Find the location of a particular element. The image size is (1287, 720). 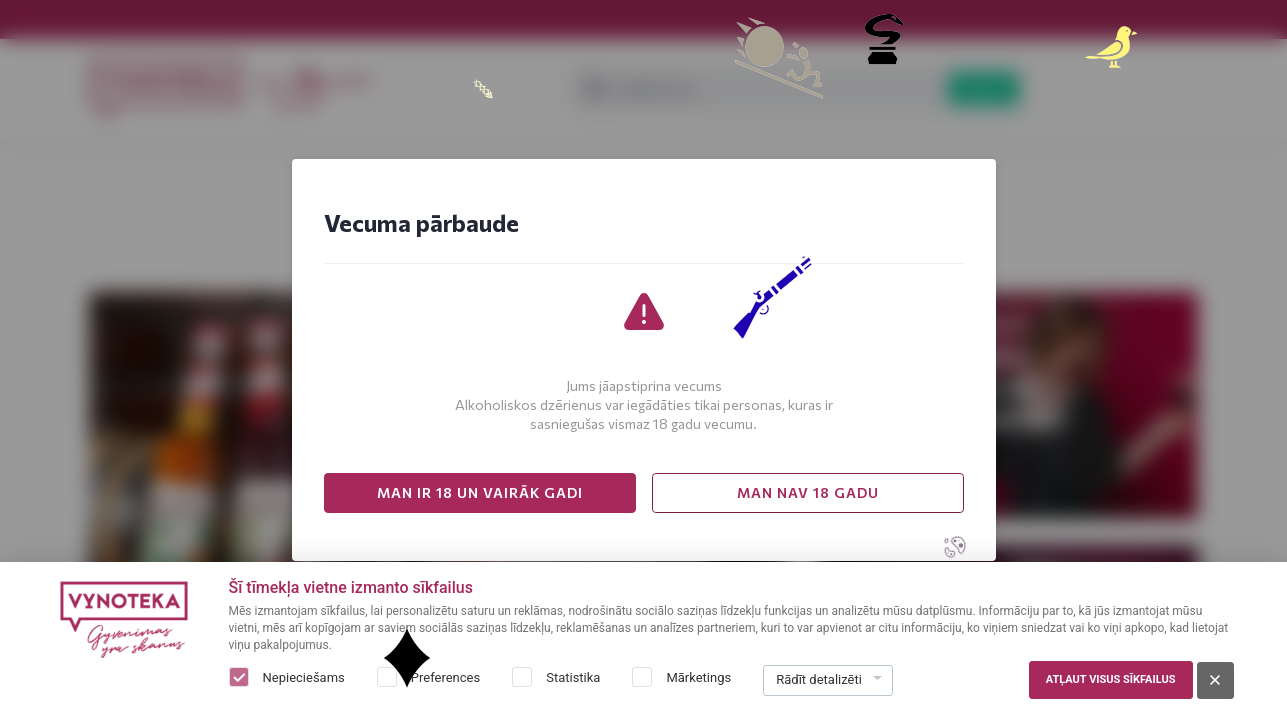

play boulder dash or similar arcade game is located at coordinates (779, 58).